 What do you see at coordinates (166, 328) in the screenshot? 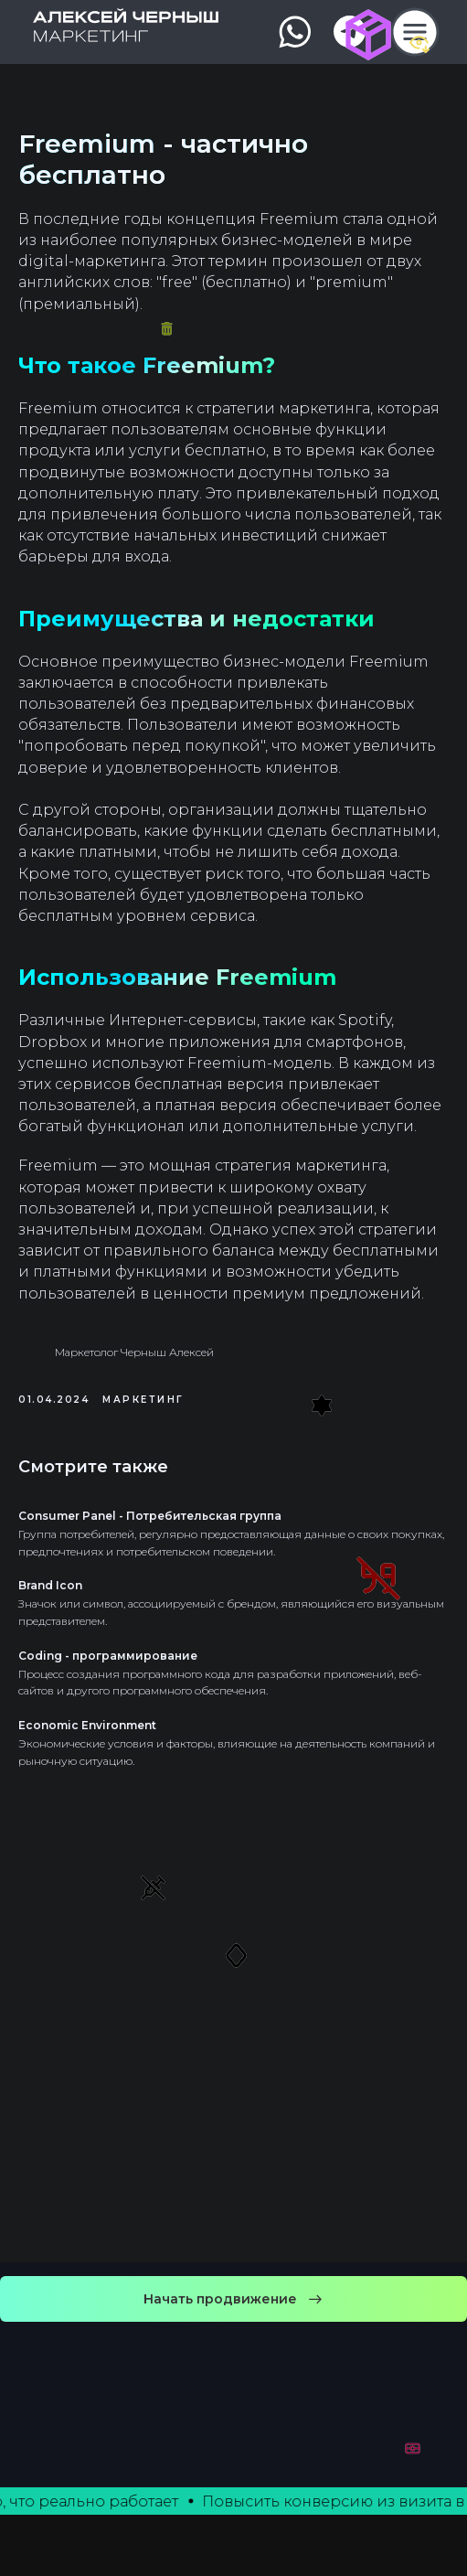
I see `delete selected item` at bounding box center [166, 328].